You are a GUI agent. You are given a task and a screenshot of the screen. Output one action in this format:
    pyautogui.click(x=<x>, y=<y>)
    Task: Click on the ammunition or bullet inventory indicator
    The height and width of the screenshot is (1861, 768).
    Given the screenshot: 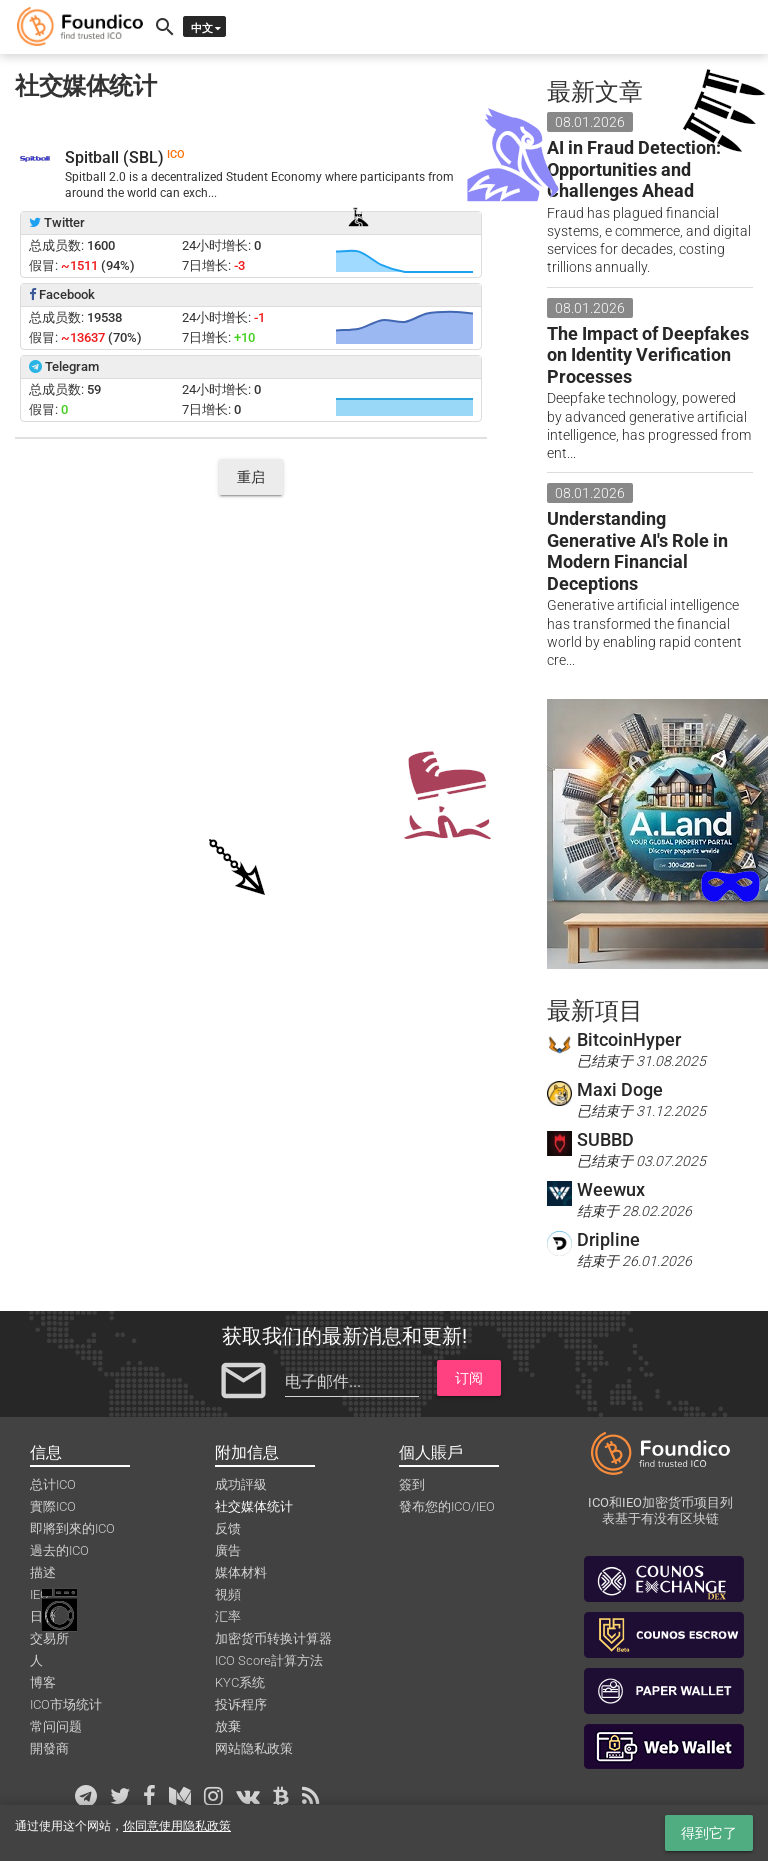 What is the action you would take?
    pyautogui.click(x=723, y=110)
    